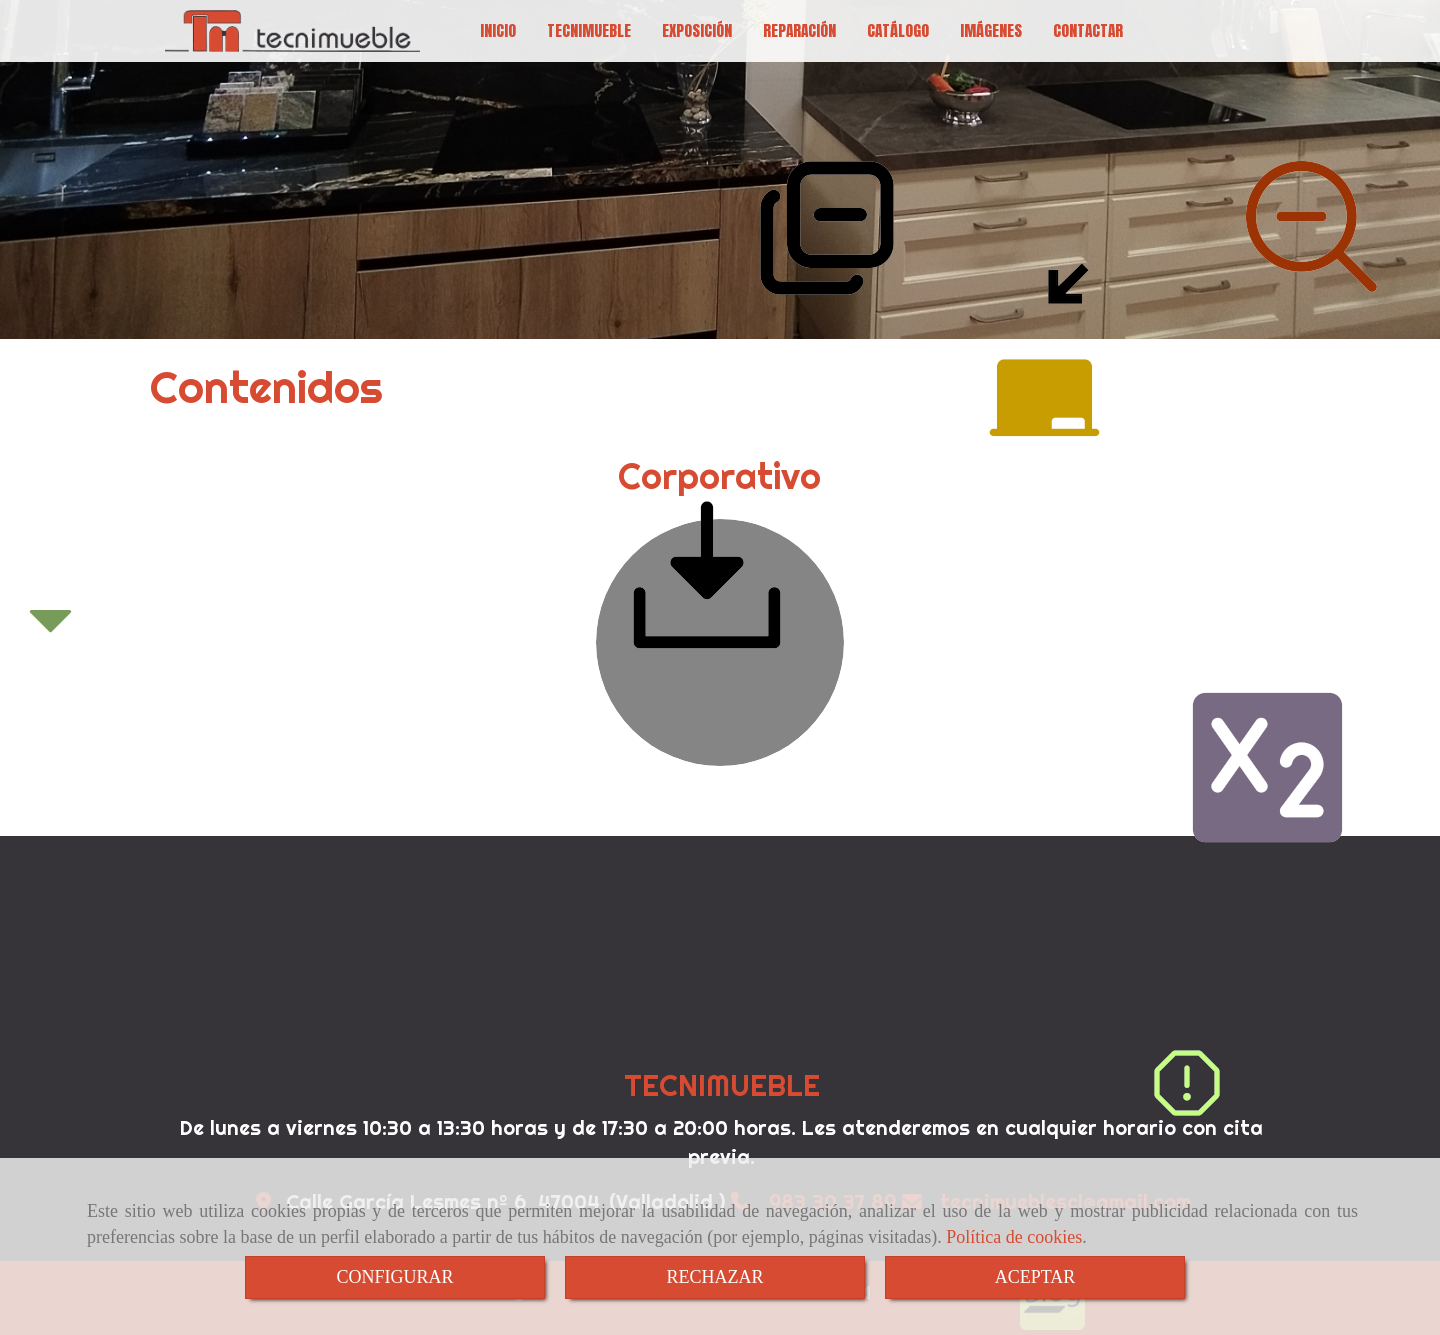  What do you see at coordinates (1068, 283) in the screenshot?
I see `transit entry or exit point on a map` at bounding box center [1068, 283].